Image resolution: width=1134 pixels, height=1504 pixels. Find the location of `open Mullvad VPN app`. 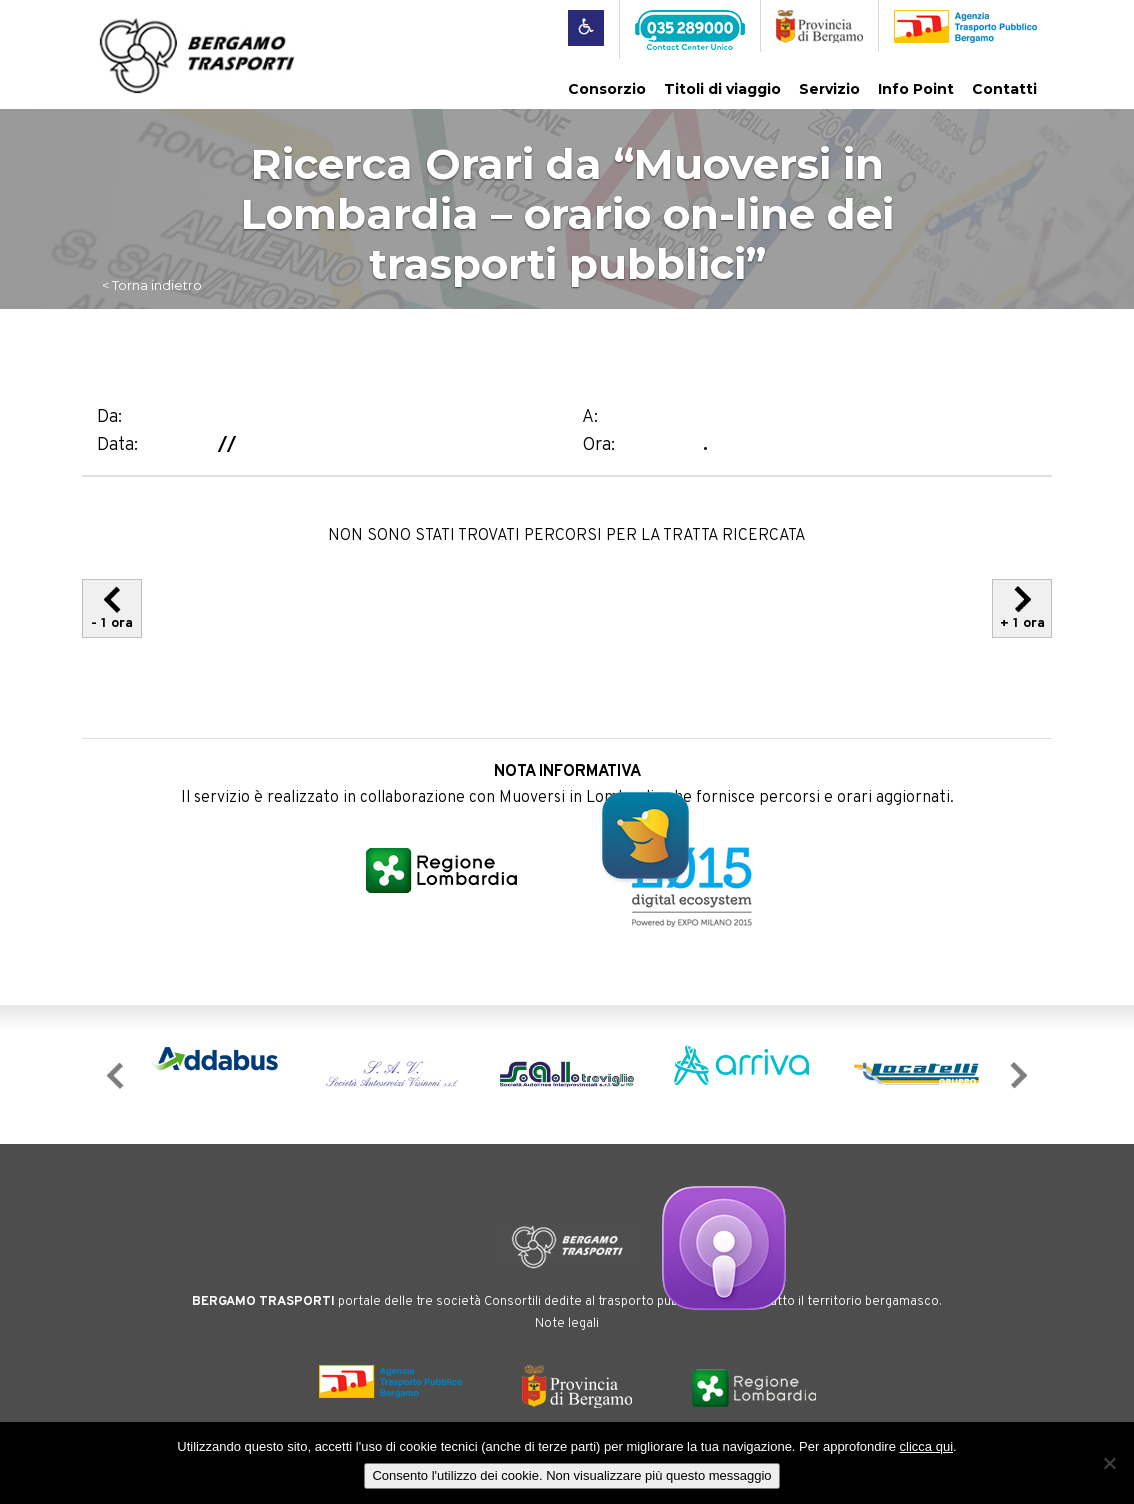

open Mullvad VPN app is located at coordinates (645, 835).